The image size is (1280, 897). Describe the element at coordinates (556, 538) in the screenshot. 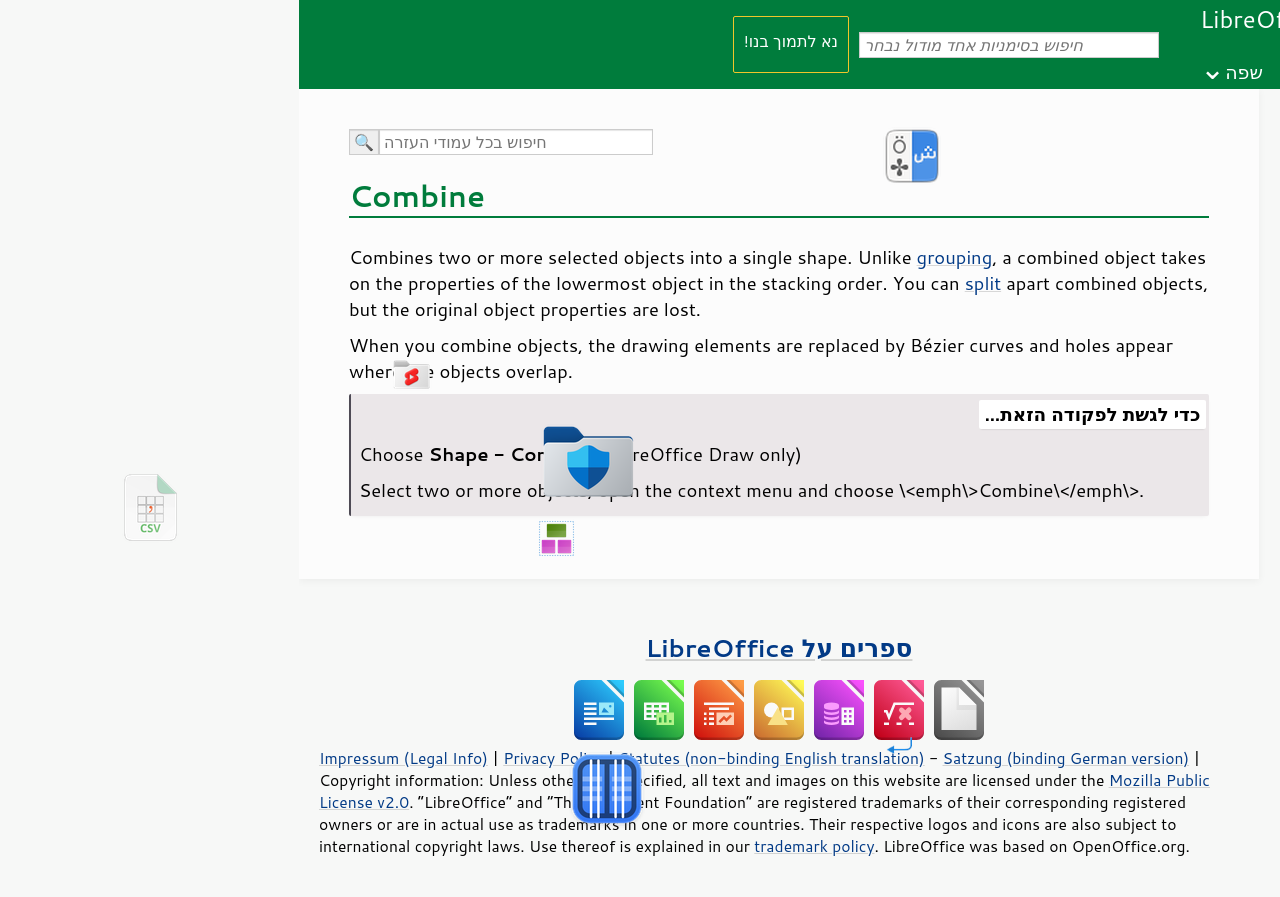

I see `select all items in the current view` at that location.